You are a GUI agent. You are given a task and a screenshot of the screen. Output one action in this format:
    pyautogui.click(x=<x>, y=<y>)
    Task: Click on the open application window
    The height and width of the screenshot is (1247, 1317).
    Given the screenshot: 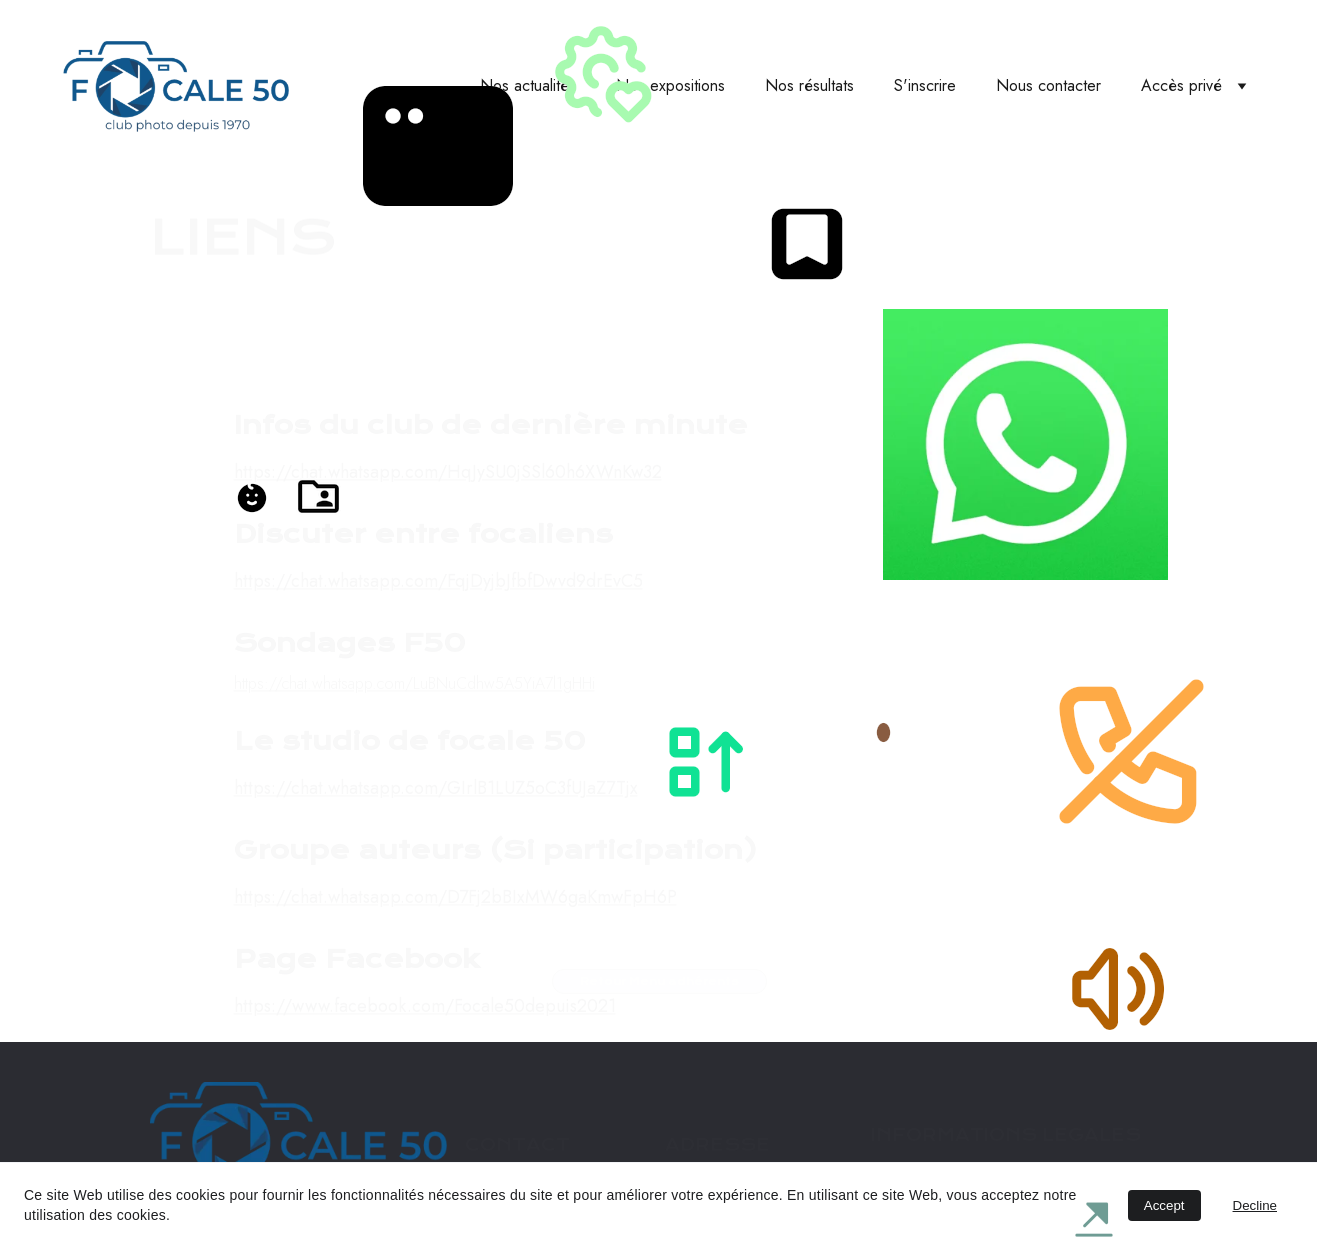 What is the action you would take?
    pyautogui.click(x=438, y=146)
    